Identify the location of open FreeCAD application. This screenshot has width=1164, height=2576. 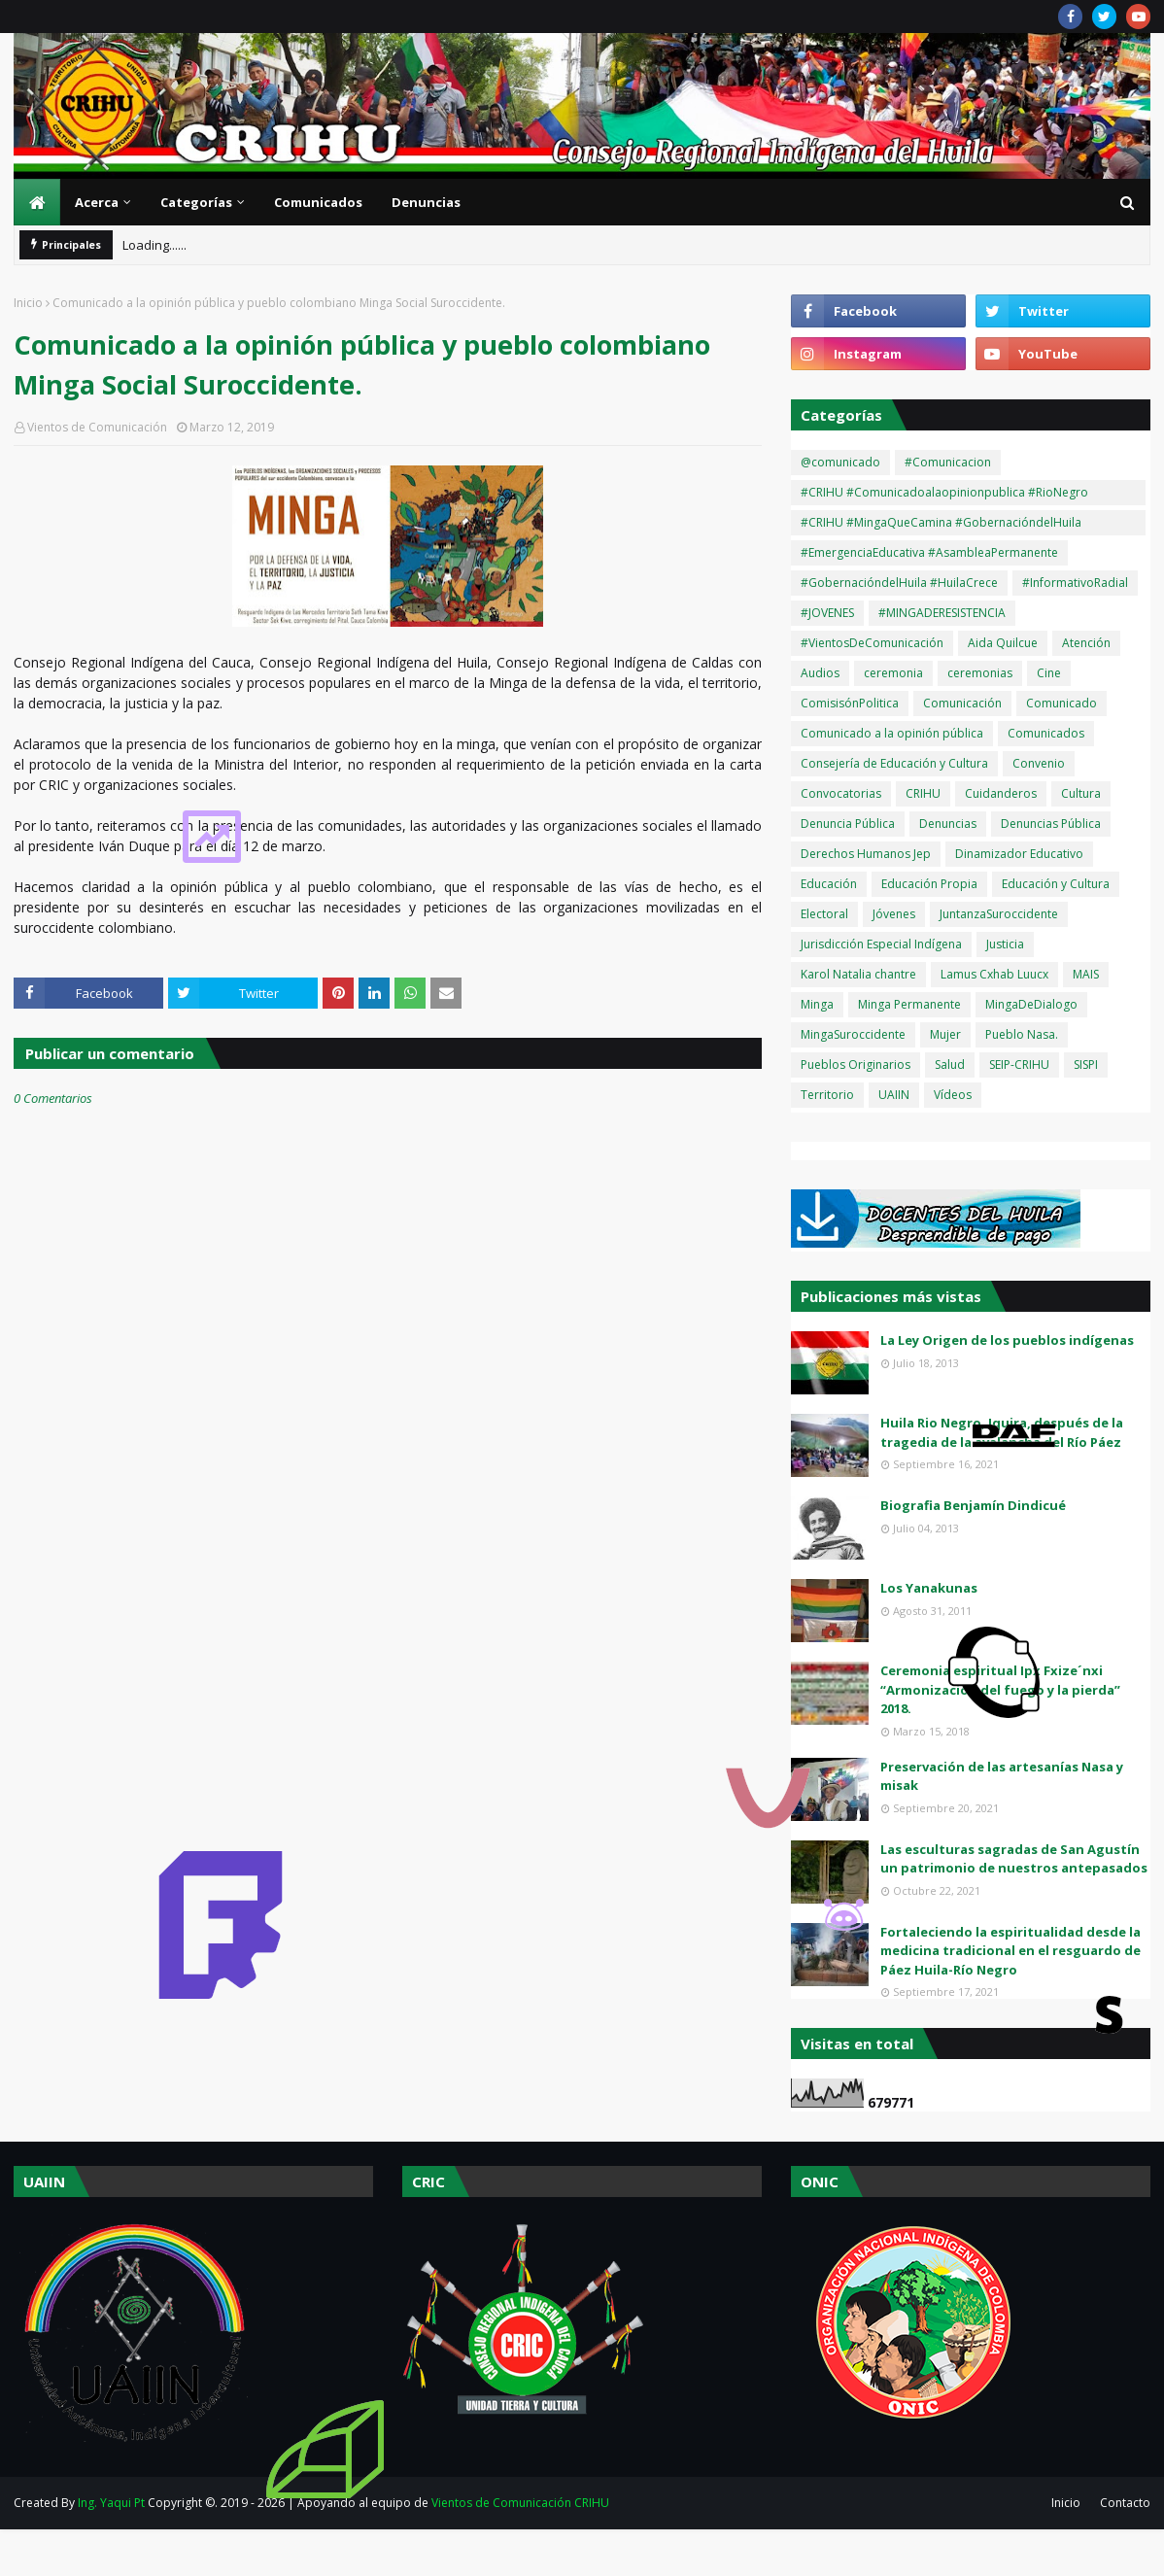
(221, 1925).